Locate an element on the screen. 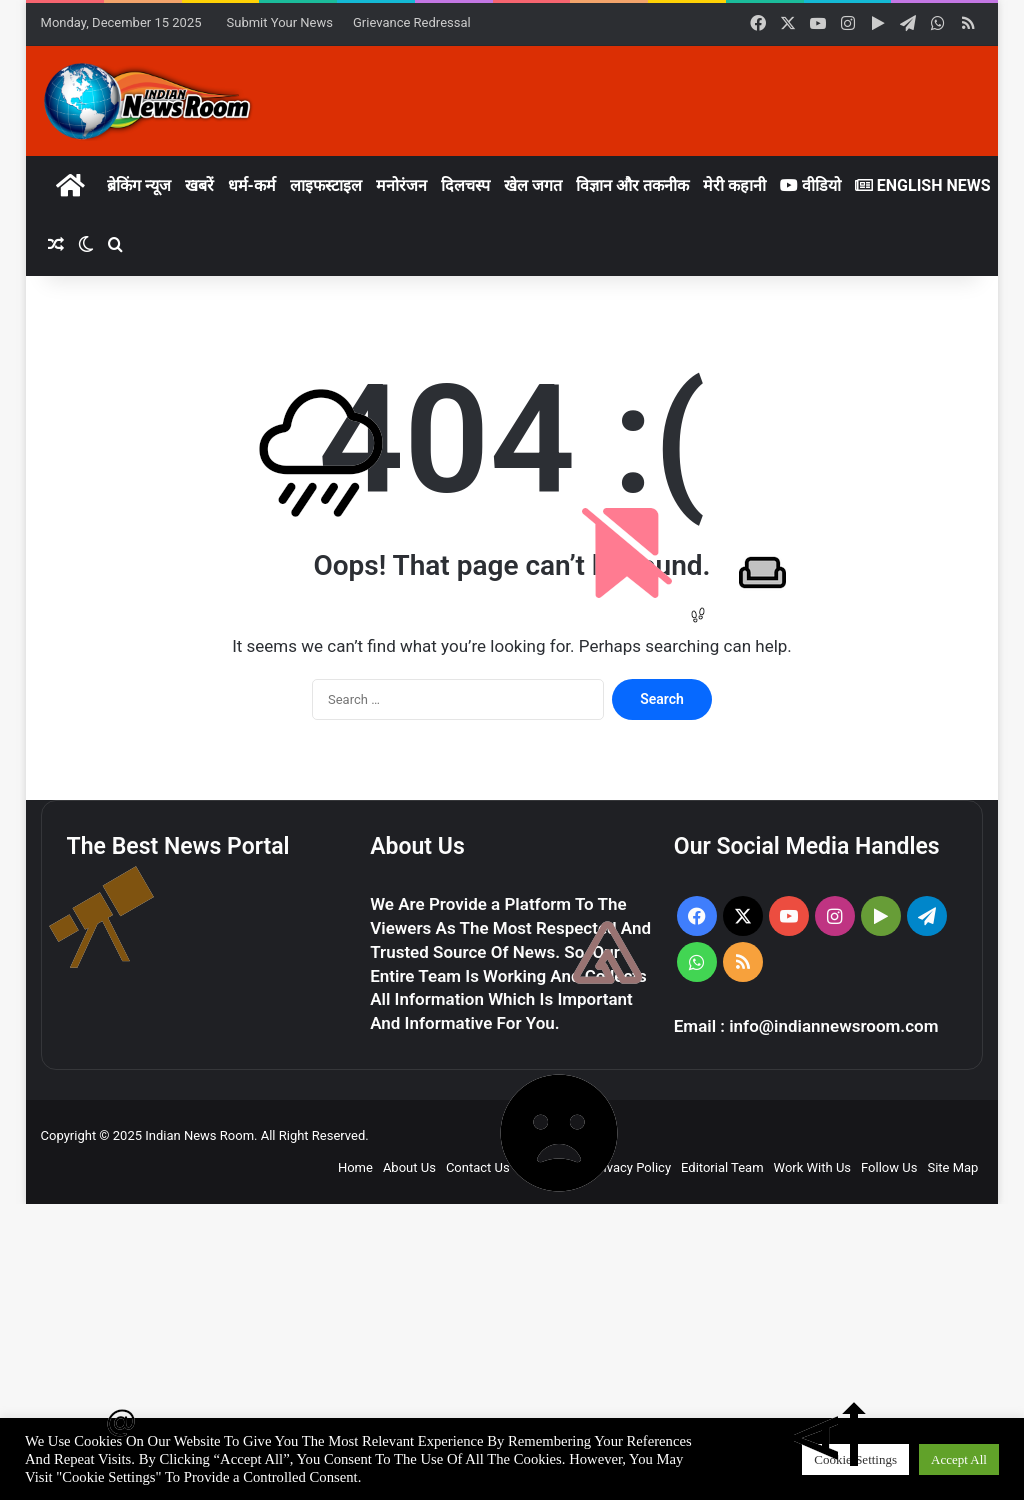 This screenshot has width=1024, height=1500. track your steps or walking activity is located at coordinates (698, 615).